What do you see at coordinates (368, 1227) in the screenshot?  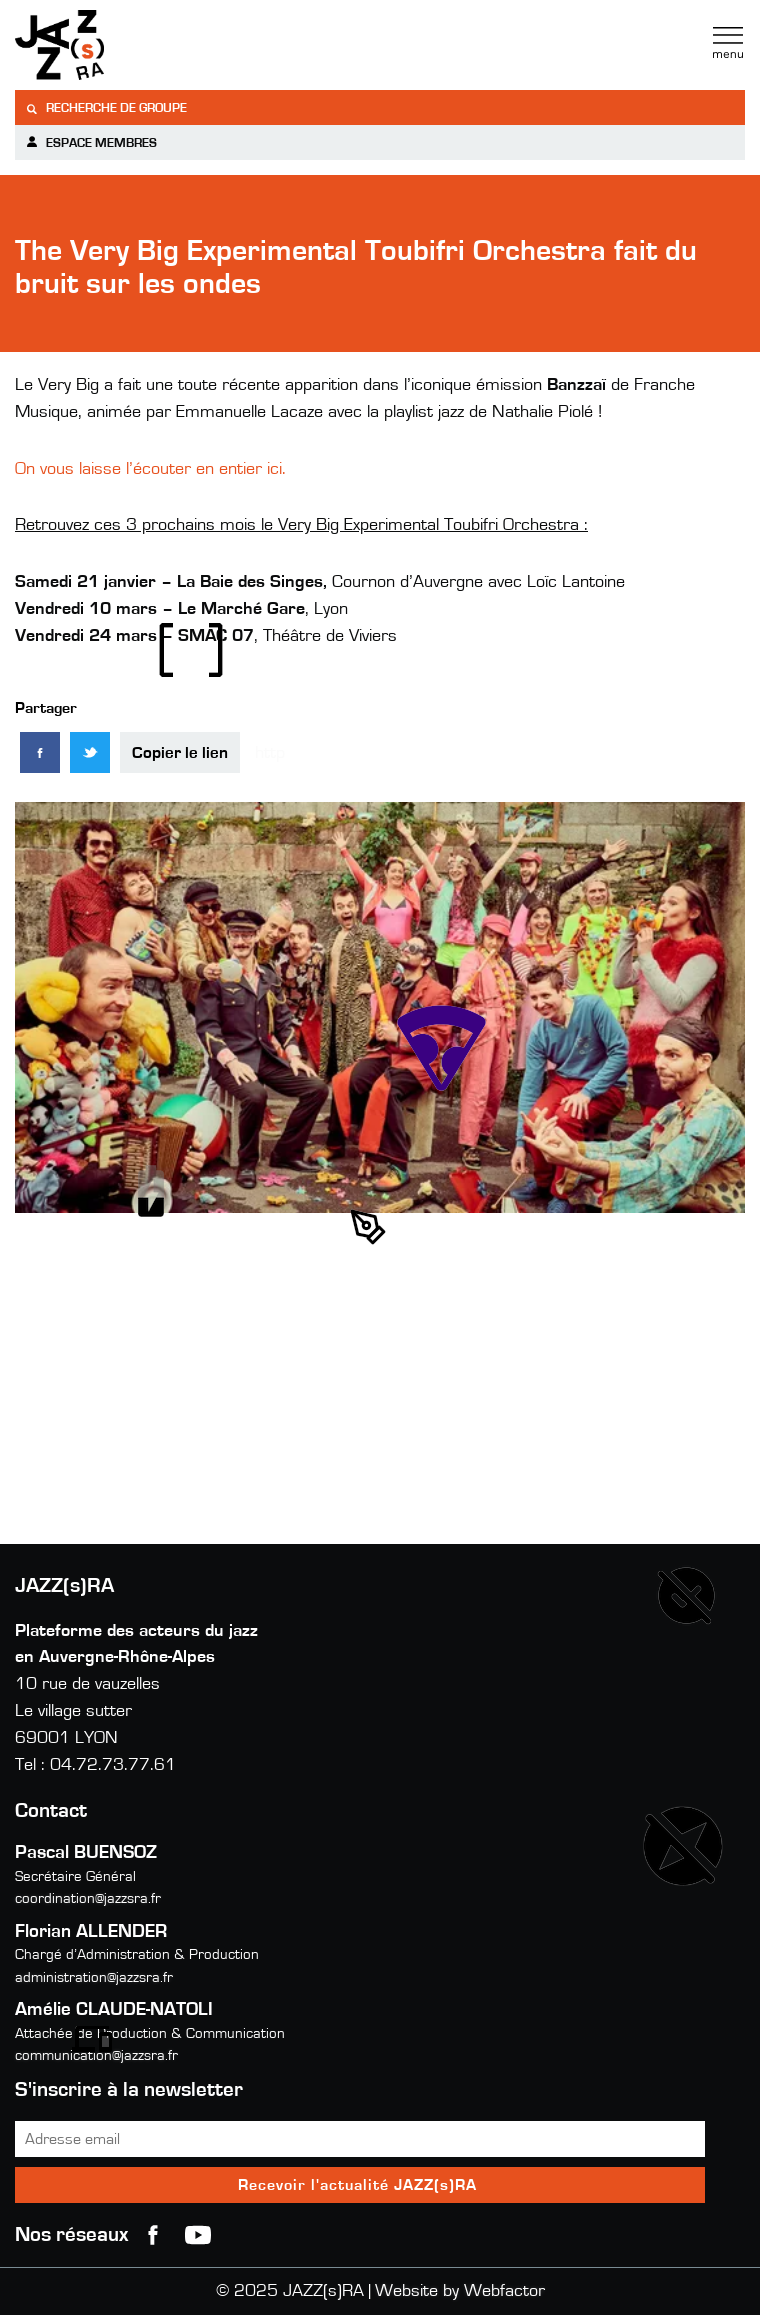 I see `access vector drawing or pen tool` at bounding box center [368, 1227].